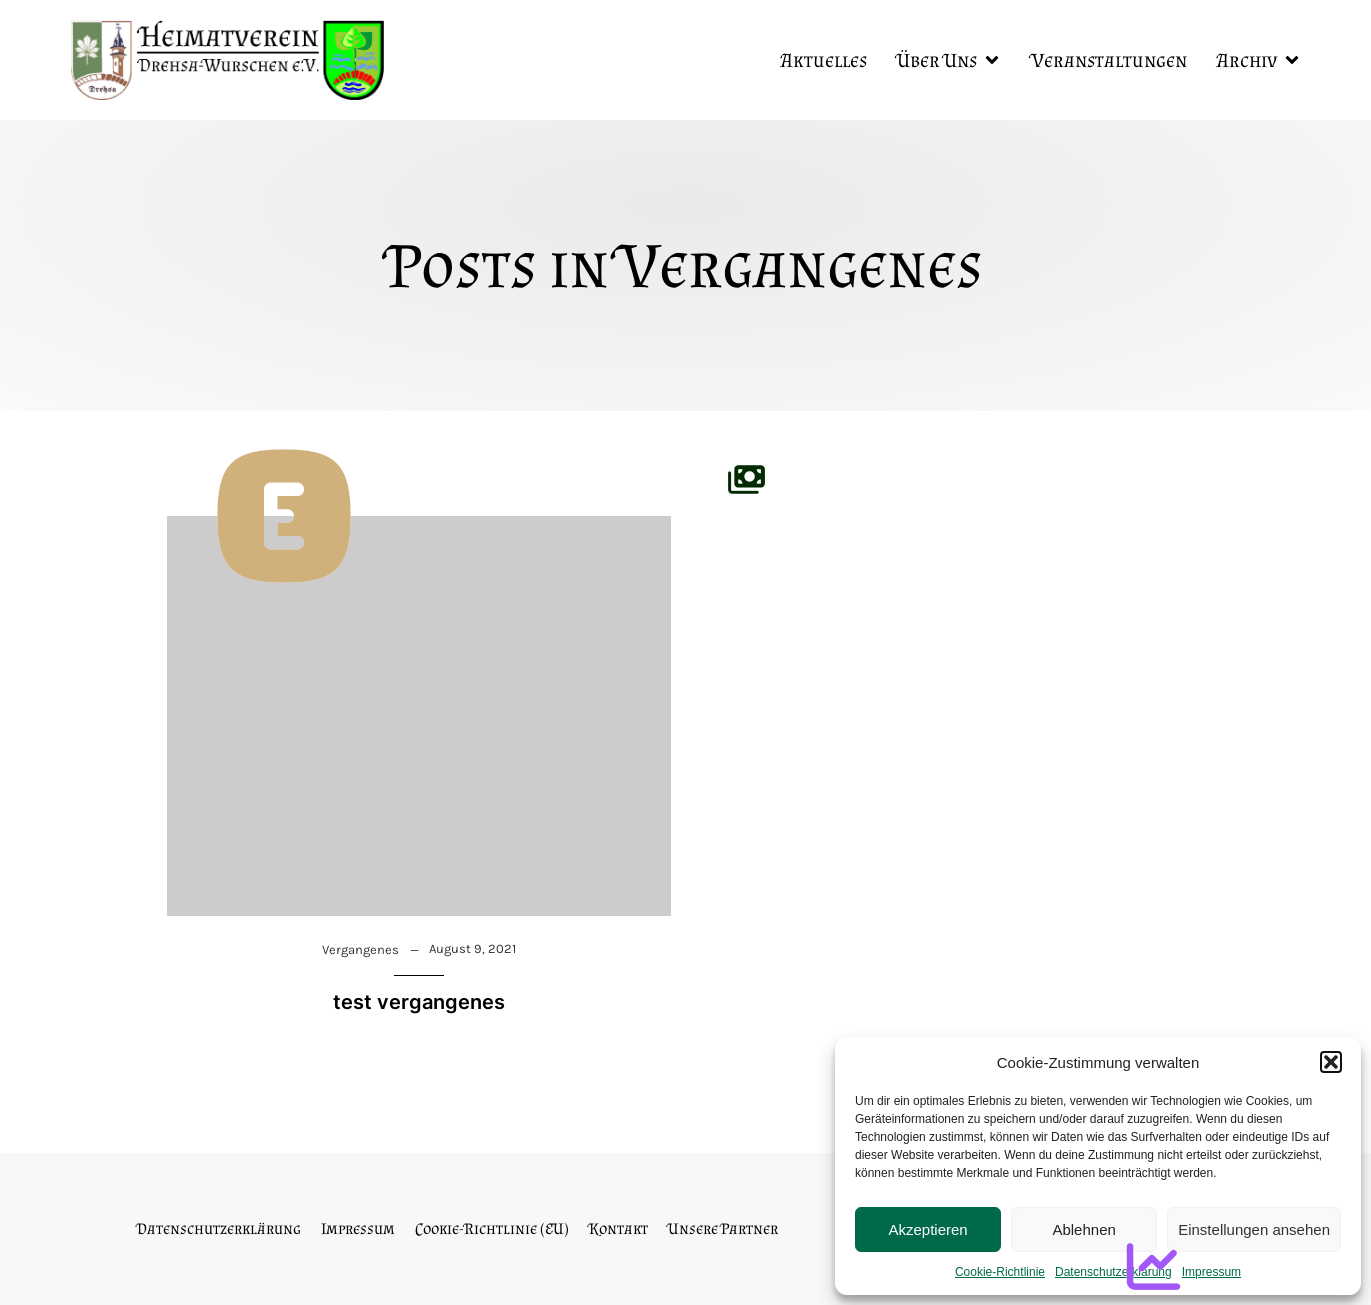 Image resolution: width=1371 pixels, height=1305 pixels. What do you see at coordinates (1153, 1266) in the screenshot?
I see `view analytics or performance data` at bounding box center [1153, 1266].